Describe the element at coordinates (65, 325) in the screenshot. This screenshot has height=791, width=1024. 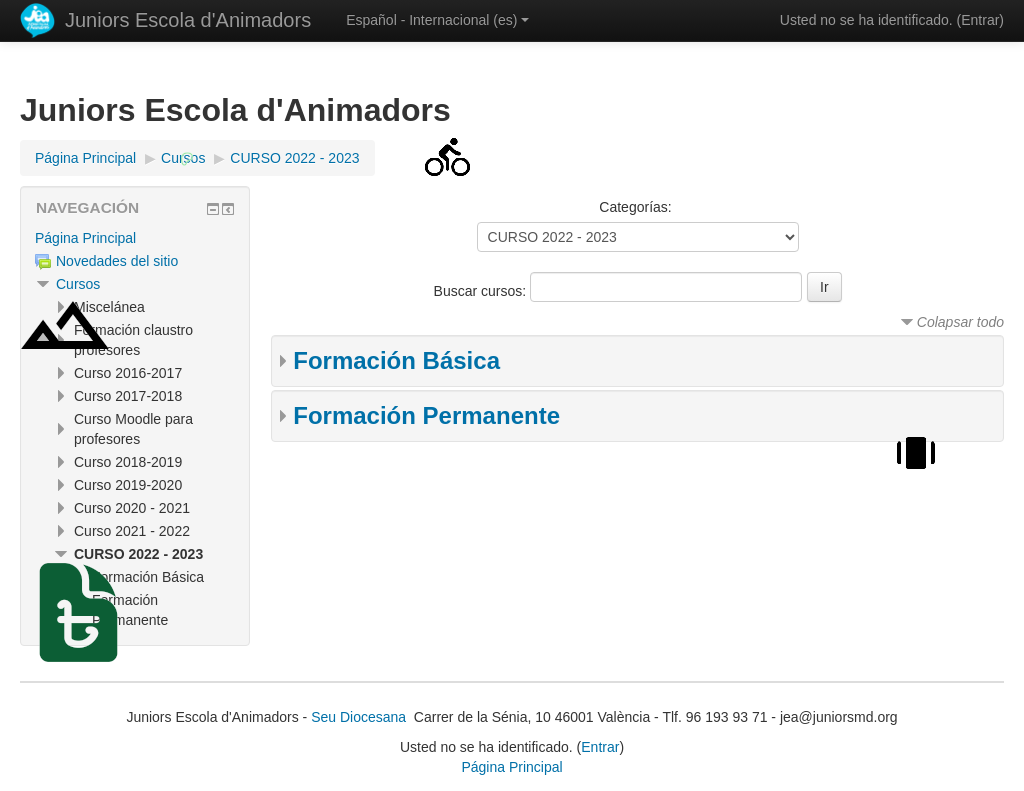
I see `view landscape orientation photos` at that location.